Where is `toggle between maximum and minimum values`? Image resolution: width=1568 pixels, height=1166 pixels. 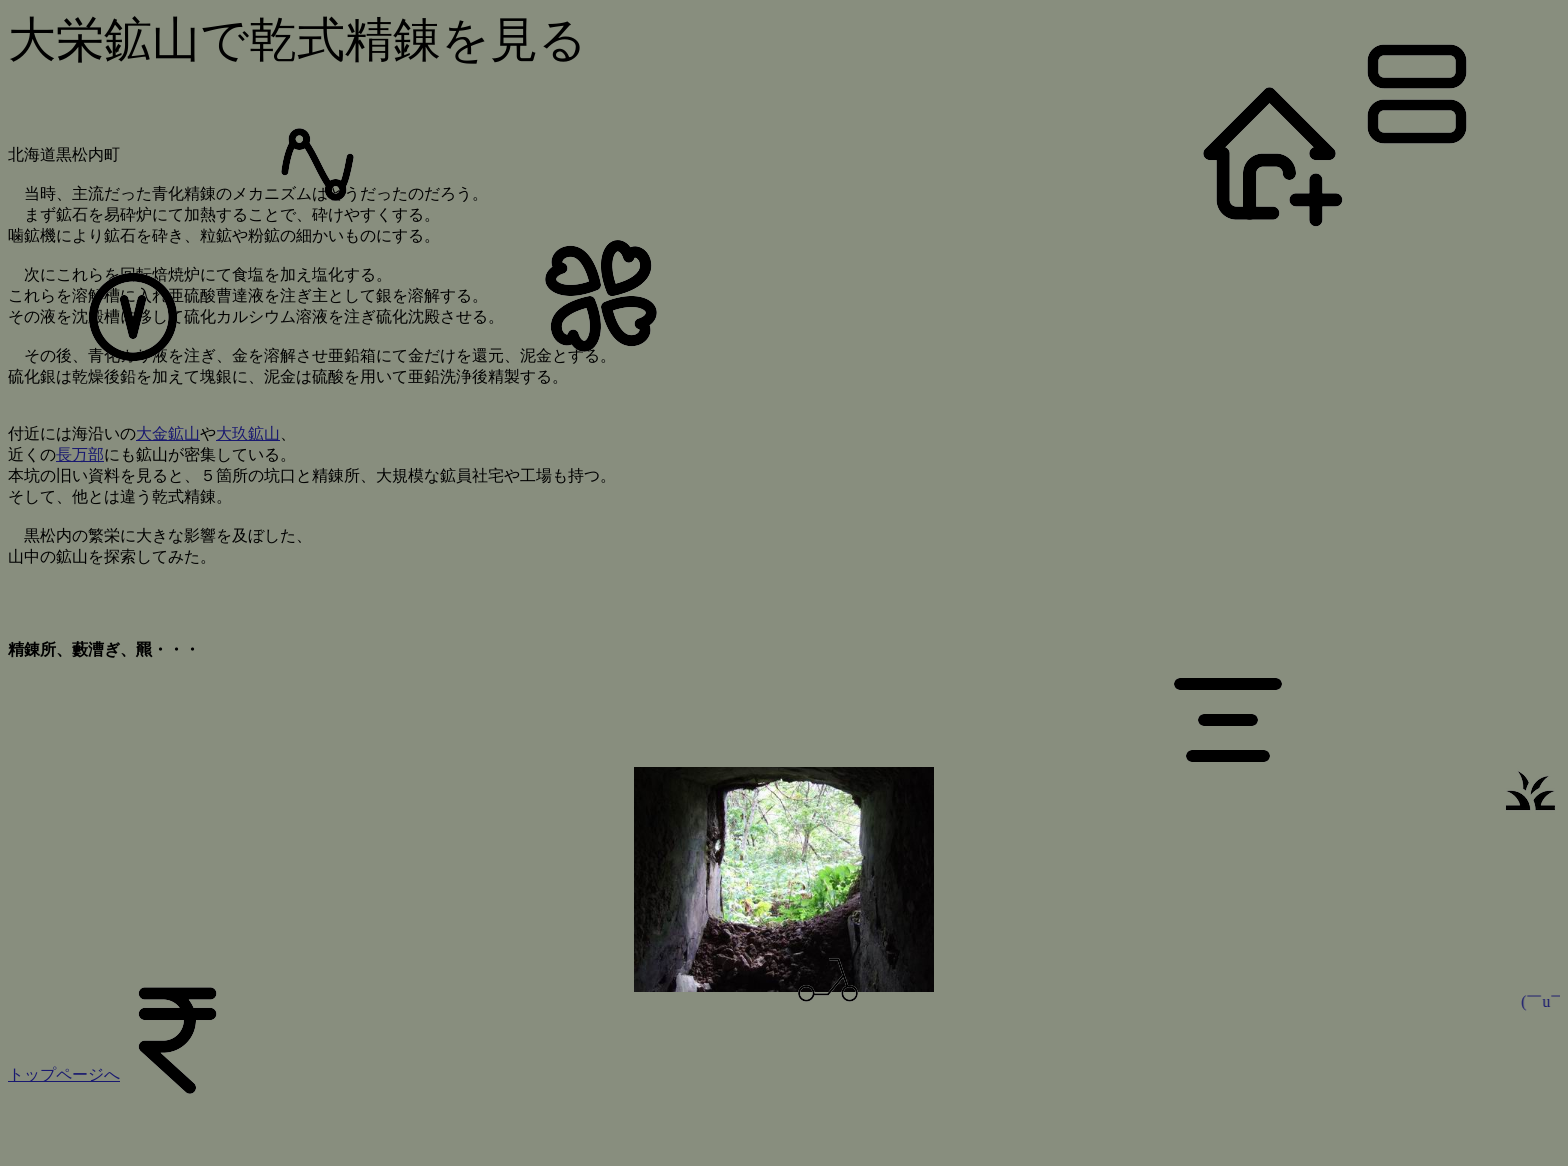 toggle between maximum and minimum values is located at coordinates (317, 164).